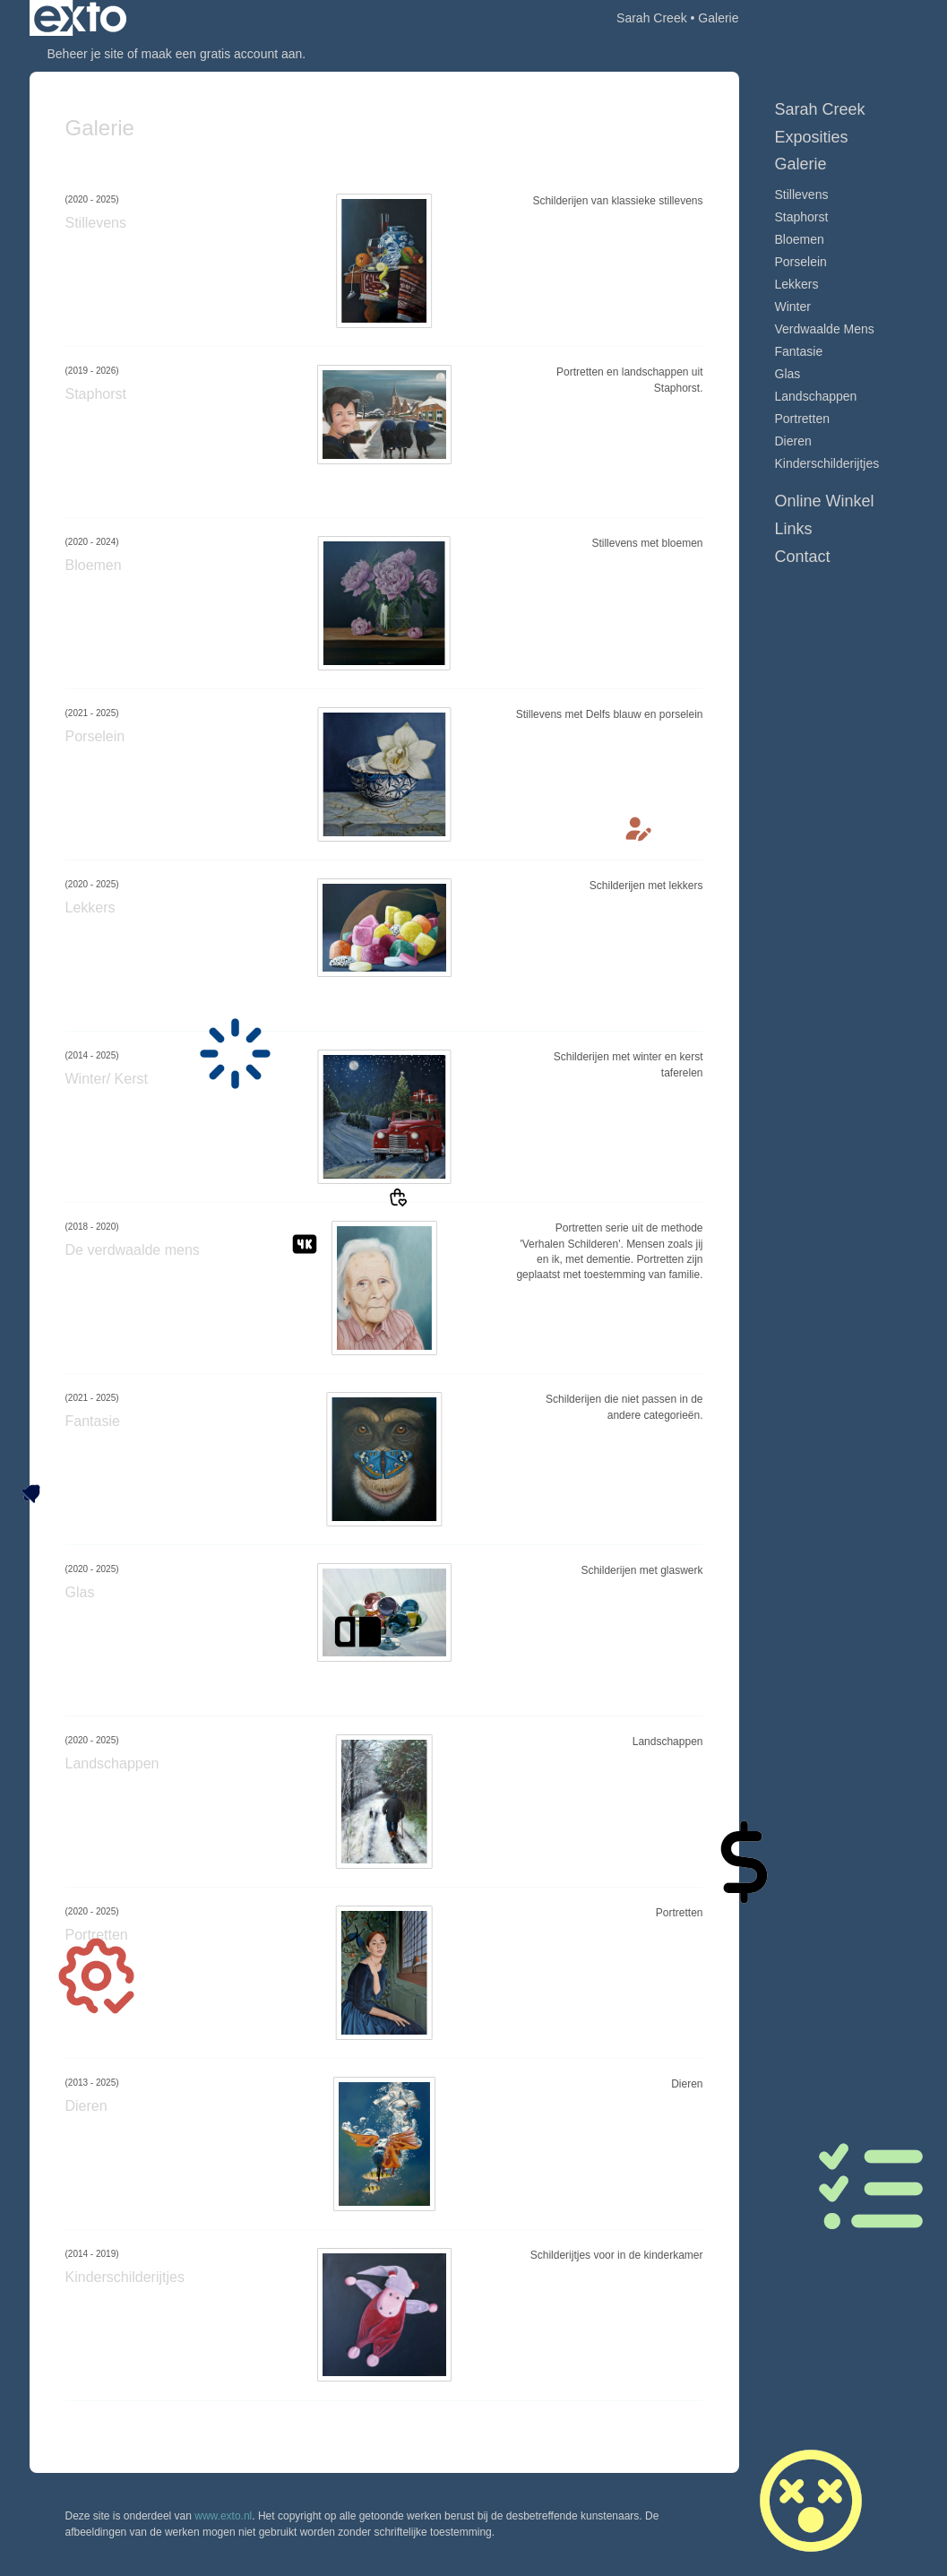 Image resolution: width=947 pixels, height=2576 pixels. What do you see at coordinates (397, 1197) in the screenshot?
I see `view your wishlist or saved items` at bounding box center [397, 1197].